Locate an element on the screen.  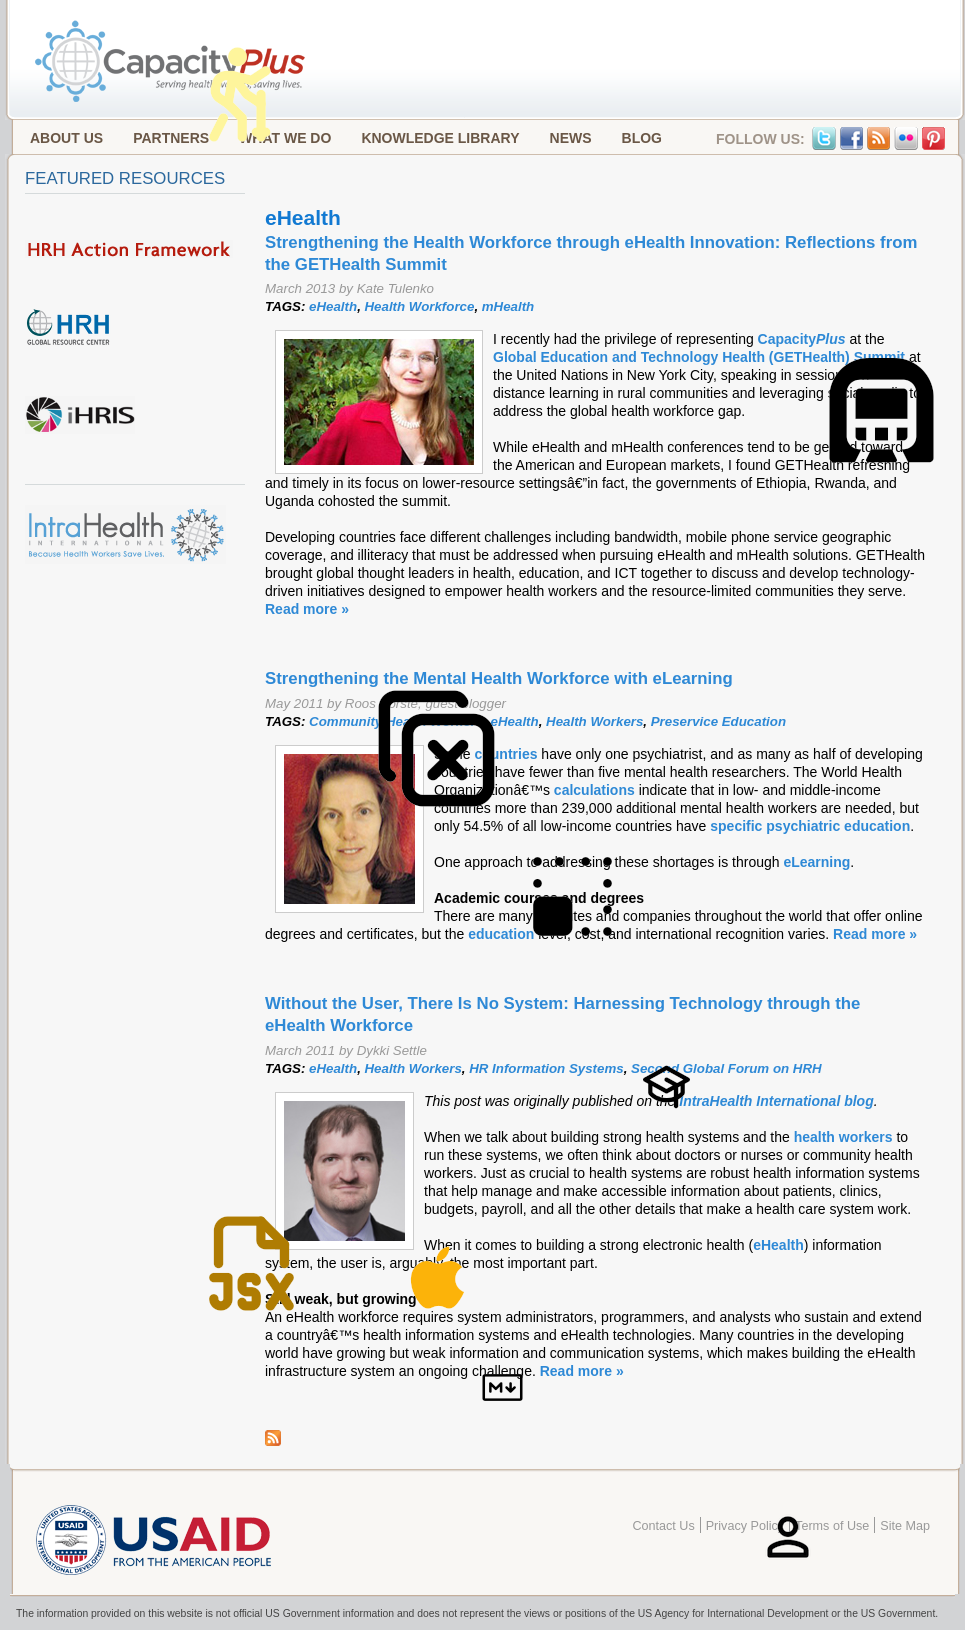
sign in with Apple is located at coordinates (437, 1277).